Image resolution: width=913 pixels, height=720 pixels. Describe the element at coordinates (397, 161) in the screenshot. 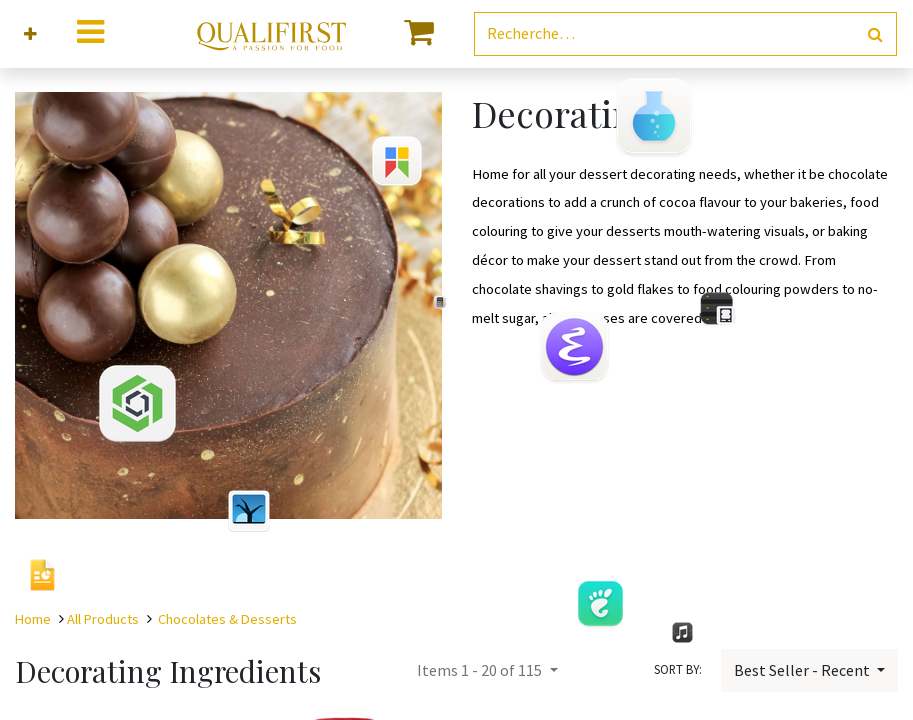

I see `open snipaste screenshot and annotation tool` at that location.